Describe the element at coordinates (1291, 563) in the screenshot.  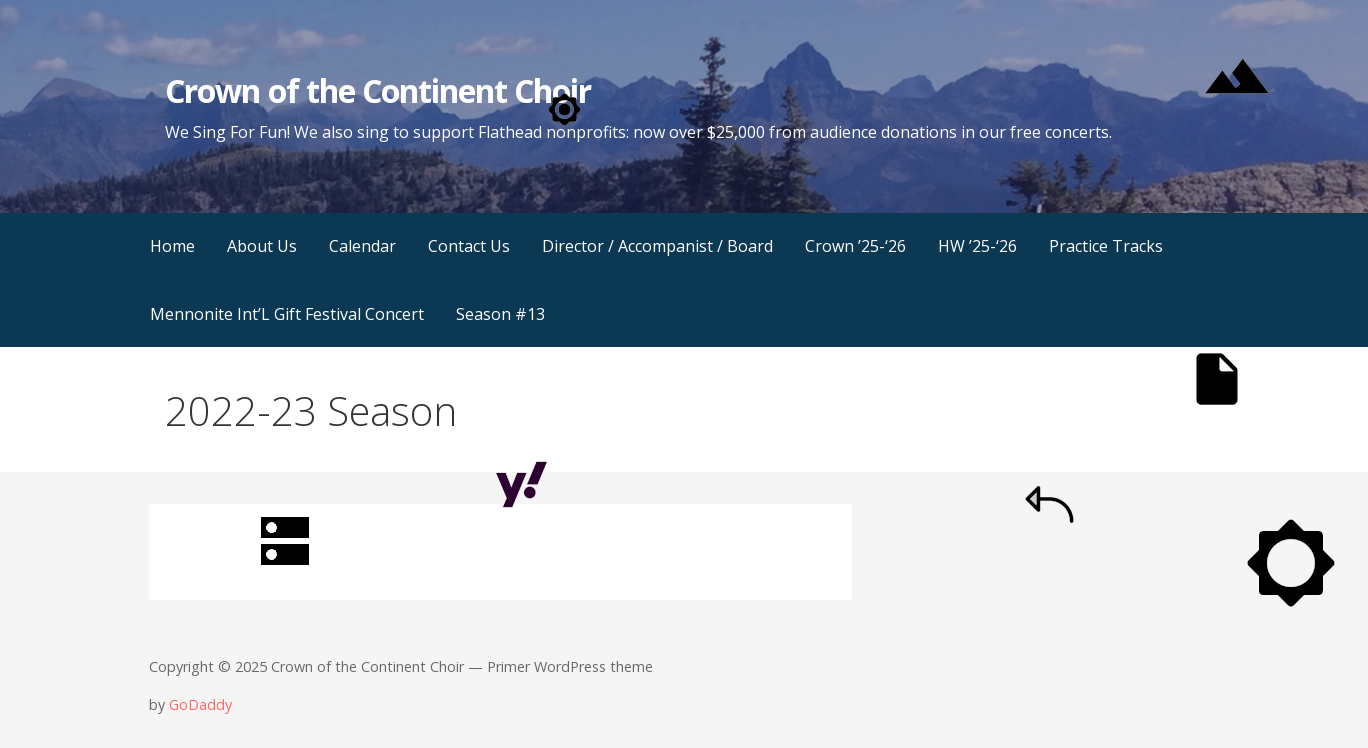
I see `adjust screen brightness settings` at that location.